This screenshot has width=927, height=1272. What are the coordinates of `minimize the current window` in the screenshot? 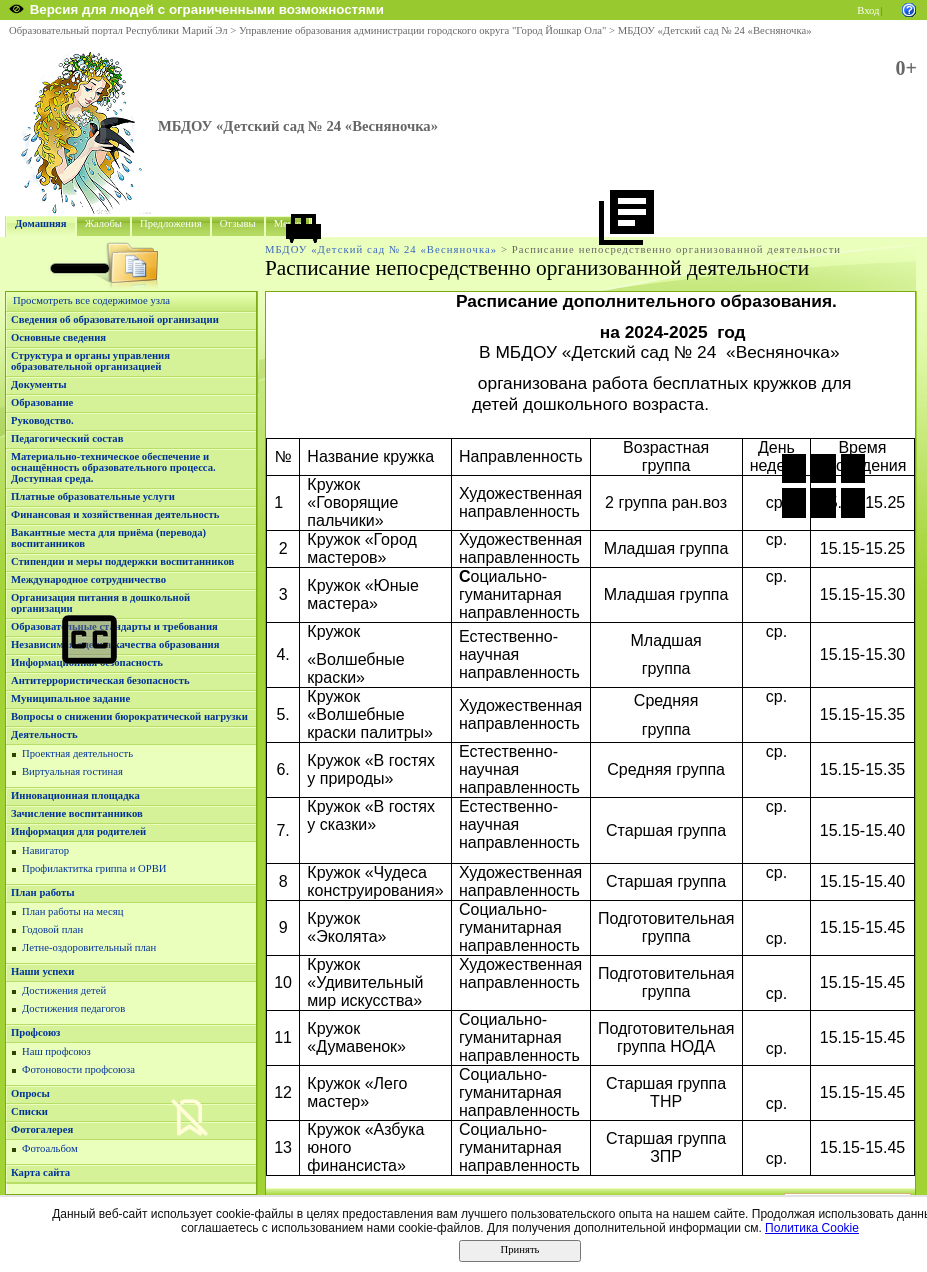 It's located at (80, 229).